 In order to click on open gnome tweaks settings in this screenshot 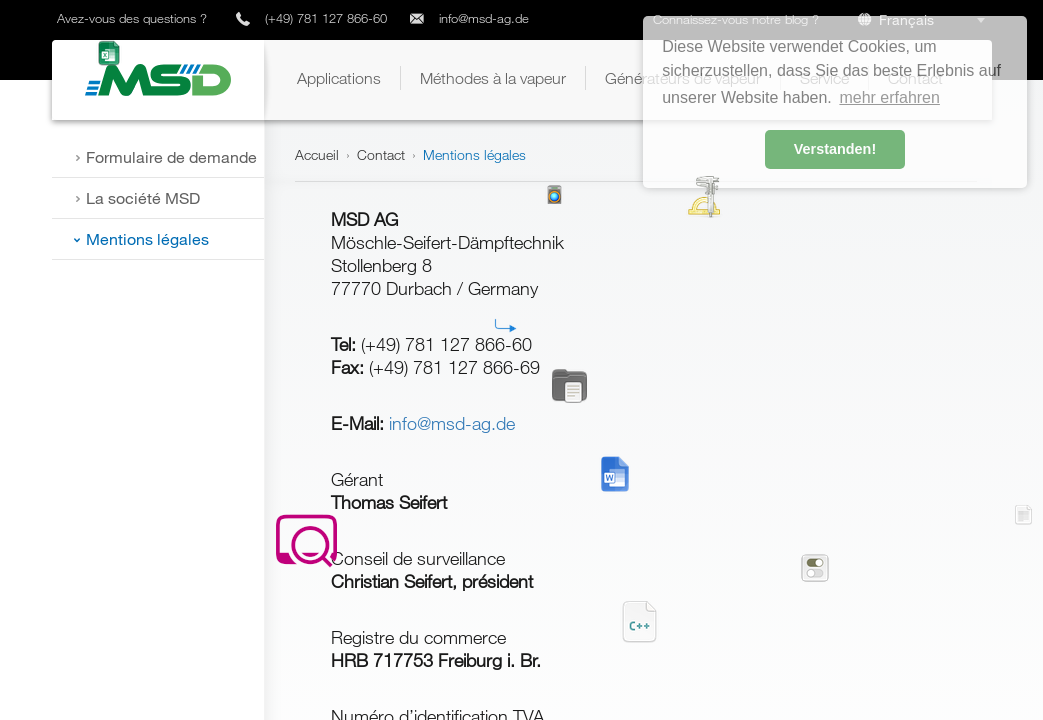, I will do `click(815, 568)`.